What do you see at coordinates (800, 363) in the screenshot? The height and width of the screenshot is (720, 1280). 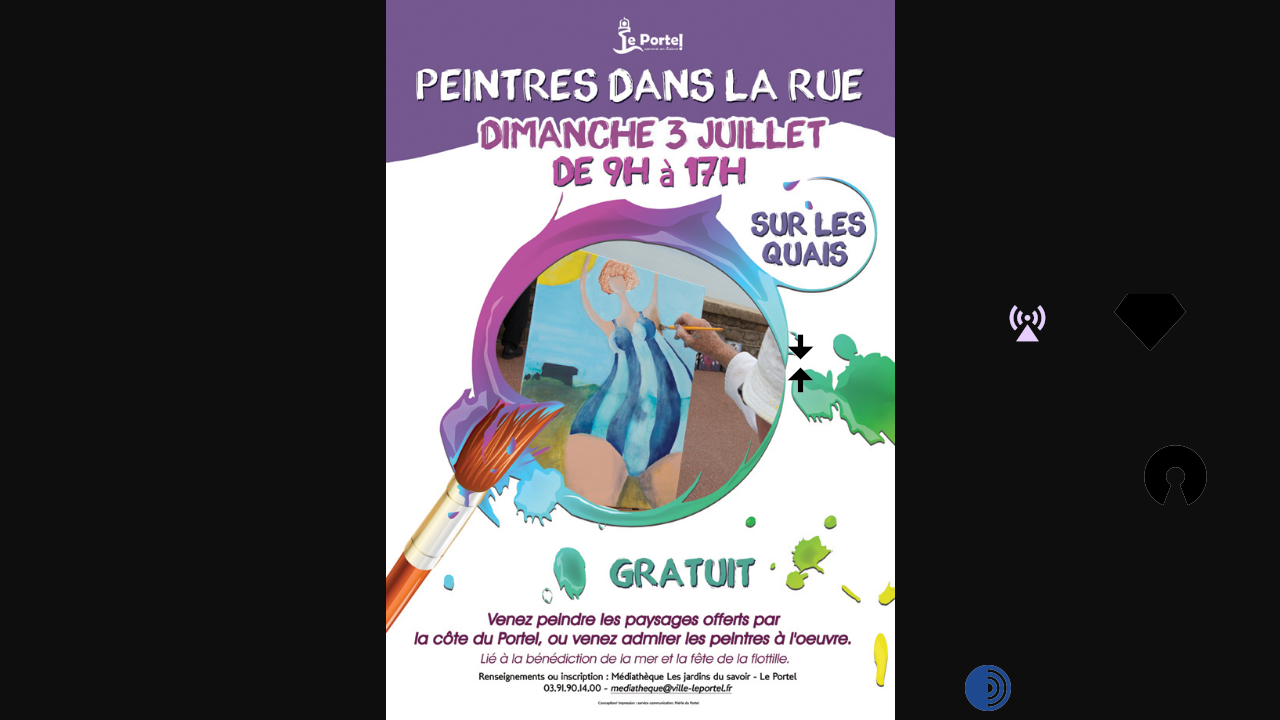 I see `collapse content vertically` at bounding box center [800, 363].